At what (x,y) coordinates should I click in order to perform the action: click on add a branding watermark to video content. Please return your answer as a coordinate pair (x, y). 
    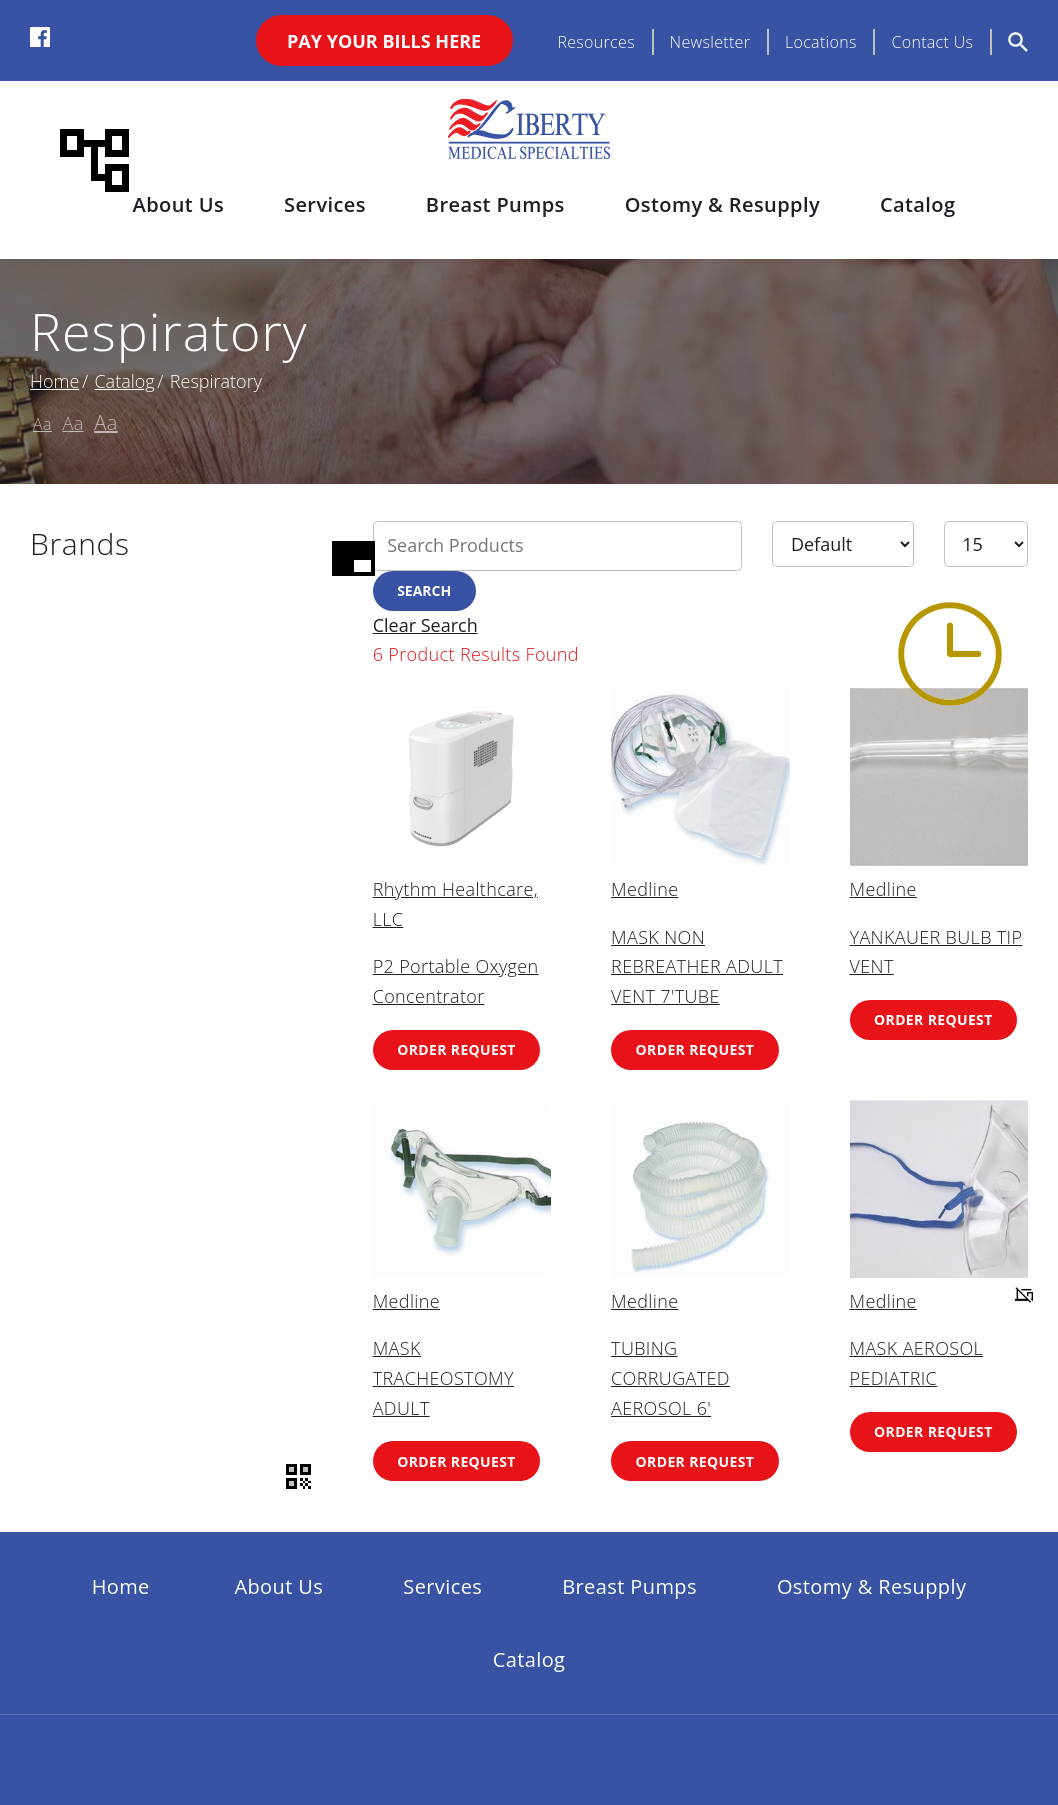
    Looking at the image, I should click on (353, 558).